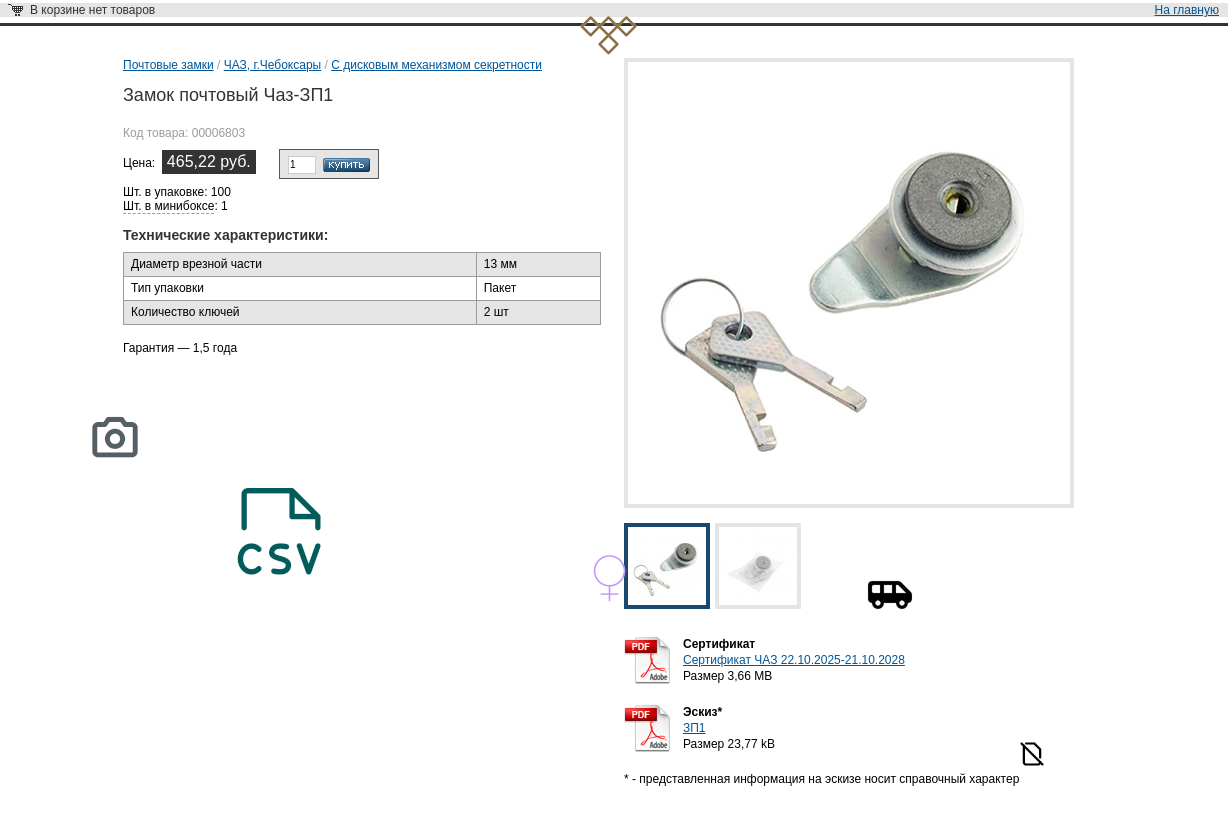 The image size is (1228, 818). What do you see at coordinates (1032, 754) in the screenshot?
I see `file unavailable or inaccessible` at bounding box center [1032, 754].